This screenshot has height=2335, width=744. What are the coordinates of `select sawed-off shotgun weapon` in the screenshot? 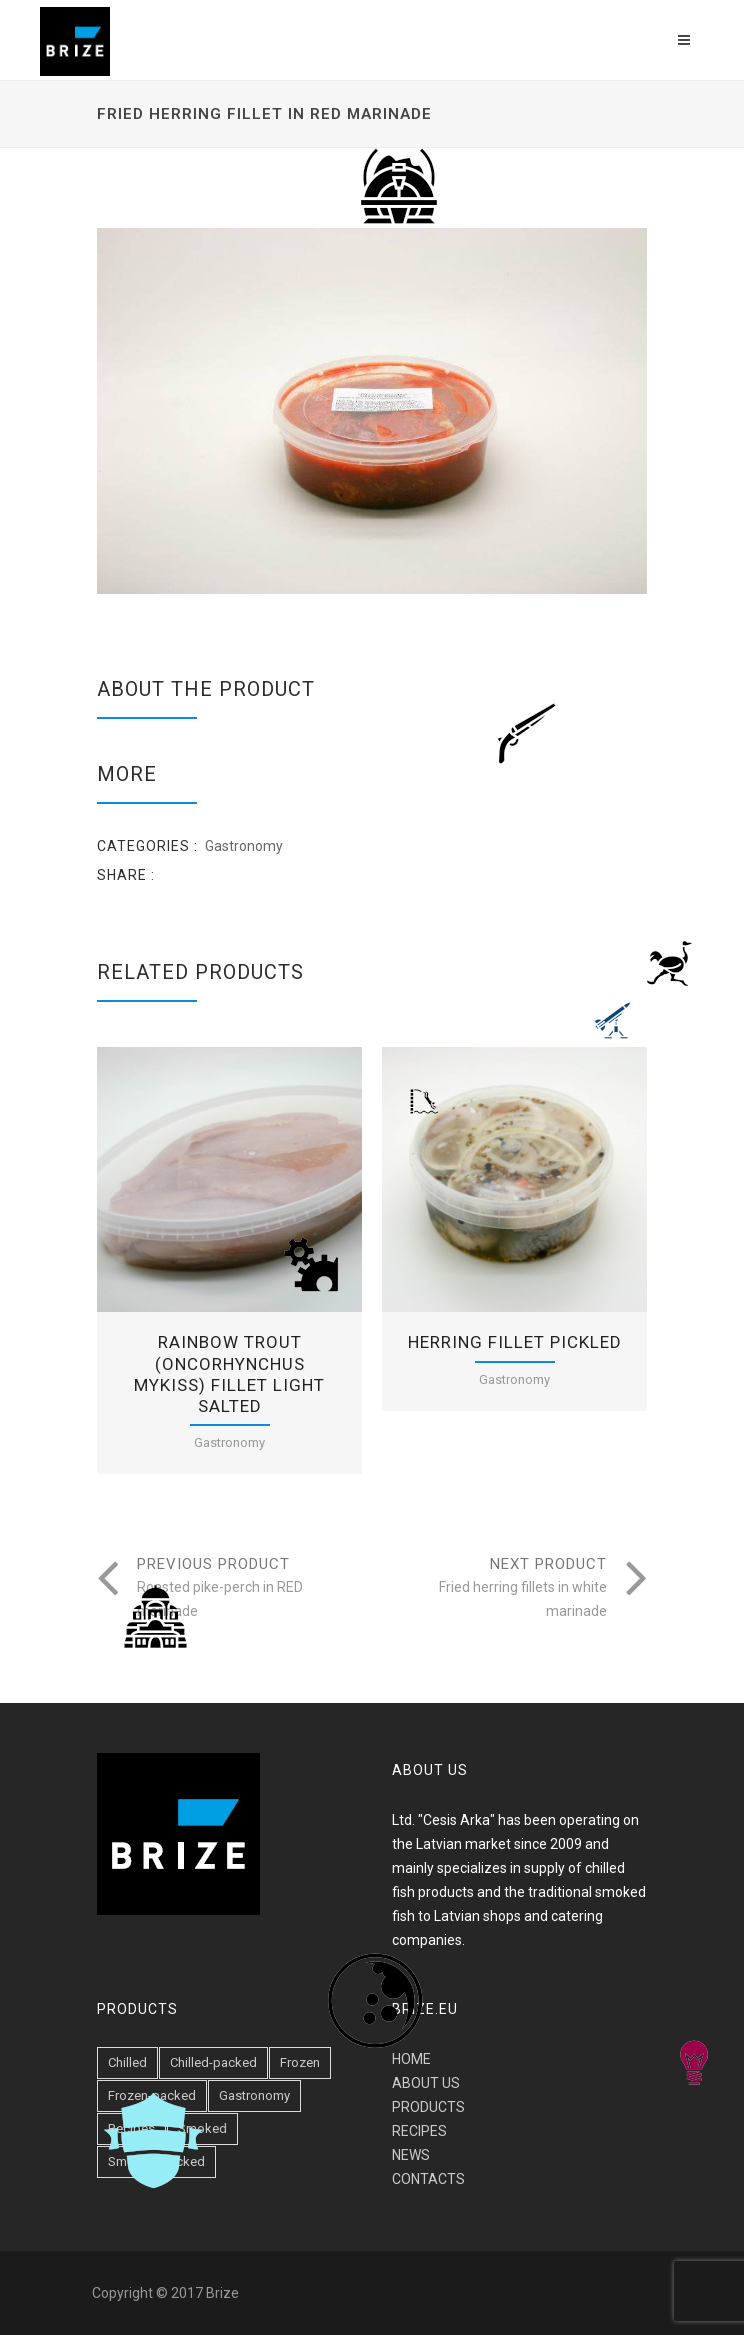 It's located at (526, 733).